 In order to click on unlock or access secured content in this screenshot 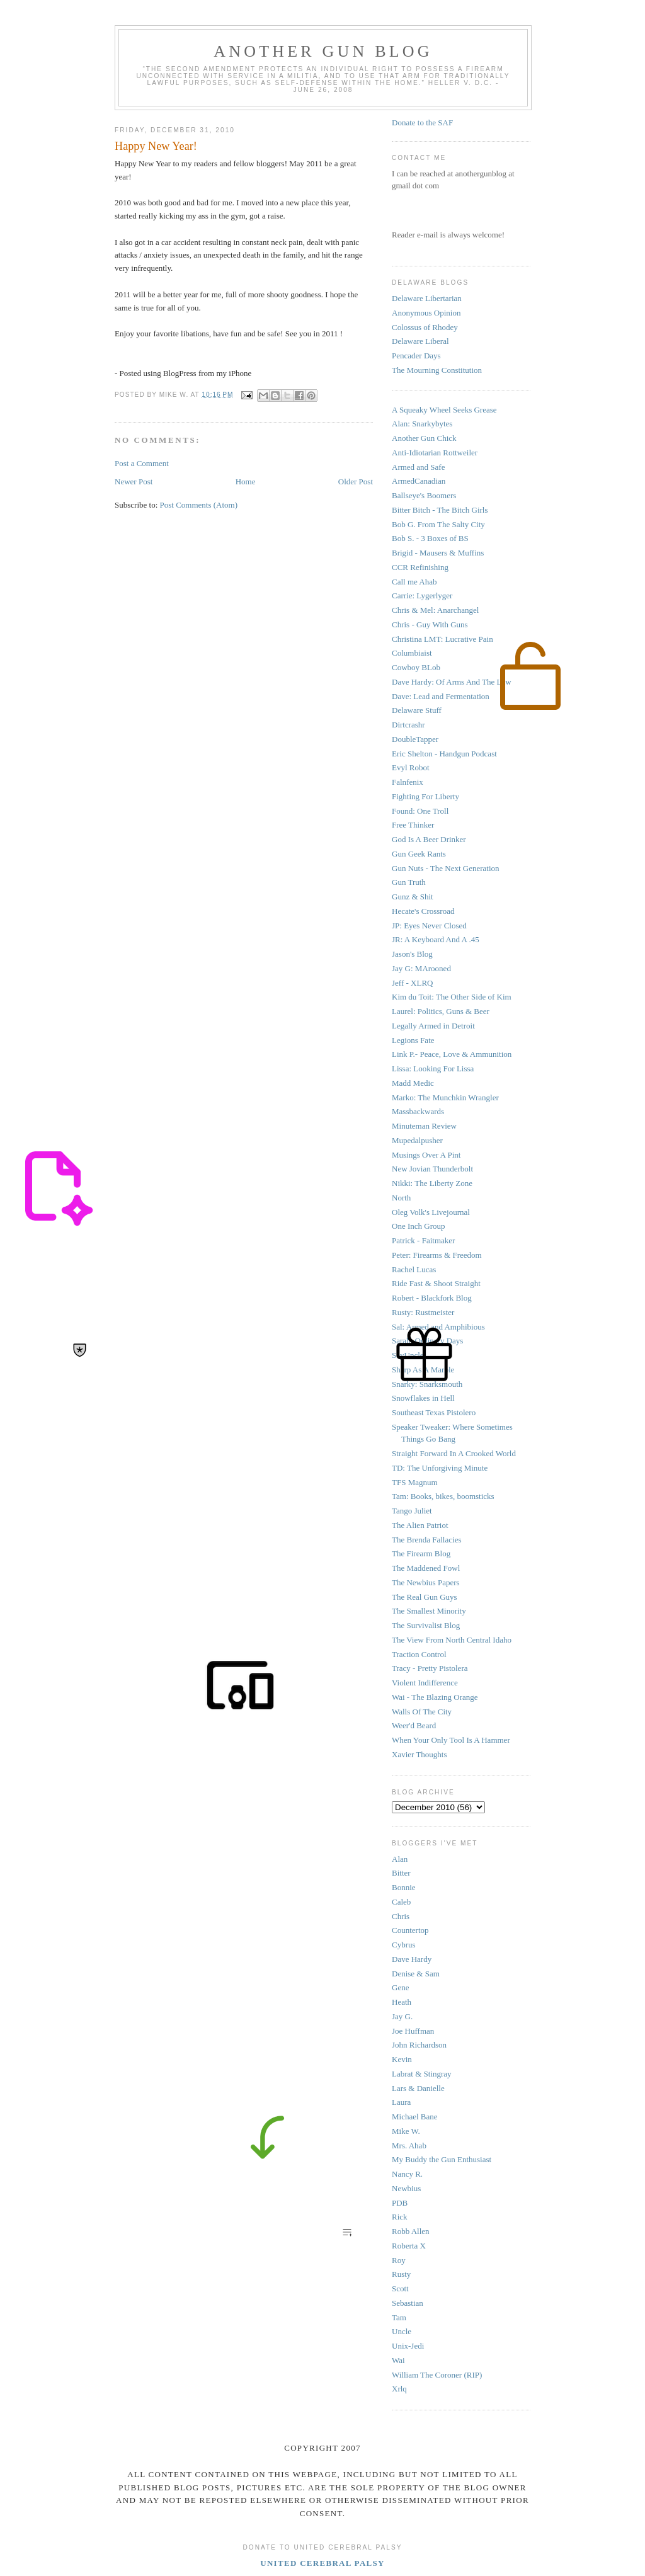, I will do `click(530, 680)`.